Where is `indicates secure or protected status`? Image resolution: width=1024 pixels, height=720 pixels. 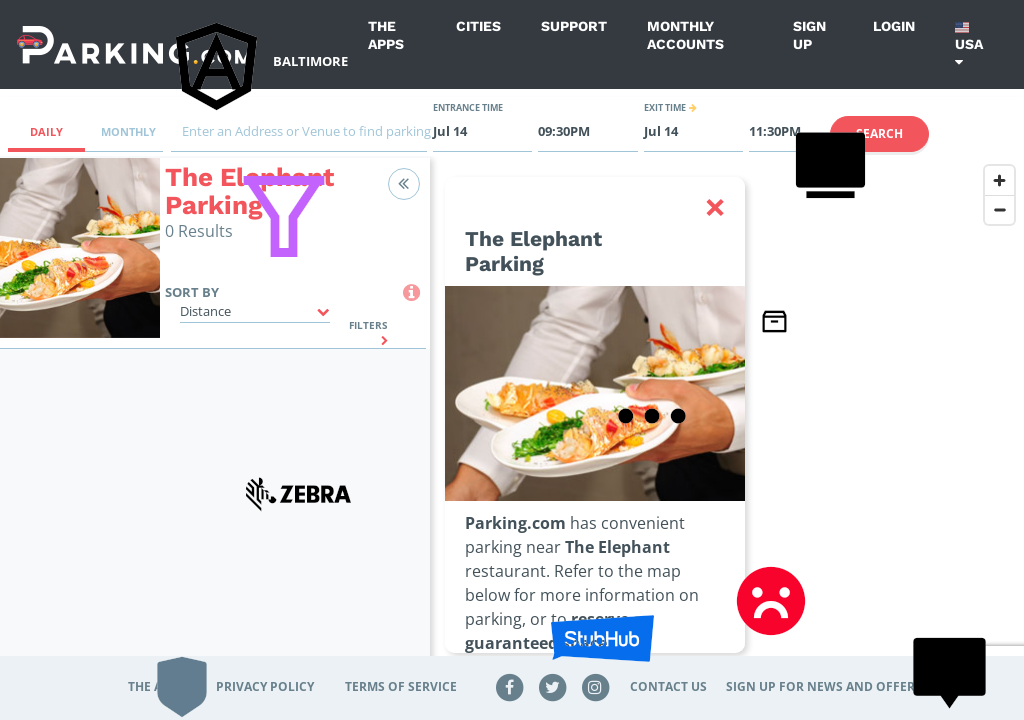
indicates secure or protected status is located at coordinates (182, 687).